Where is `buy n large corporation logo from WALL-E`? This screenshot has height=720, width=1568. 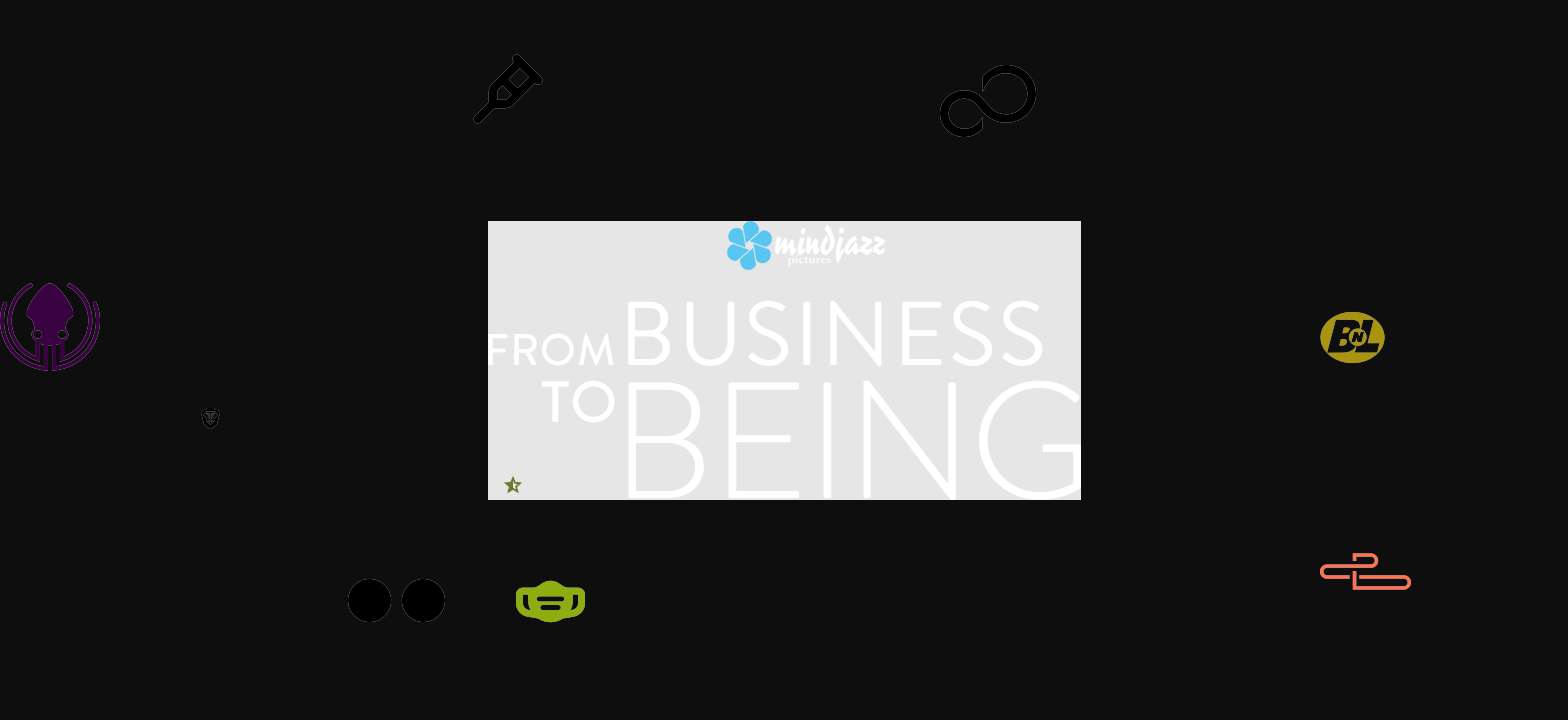 buy n large corporation logo from WALL-E is located at coordinates (1352, 337).